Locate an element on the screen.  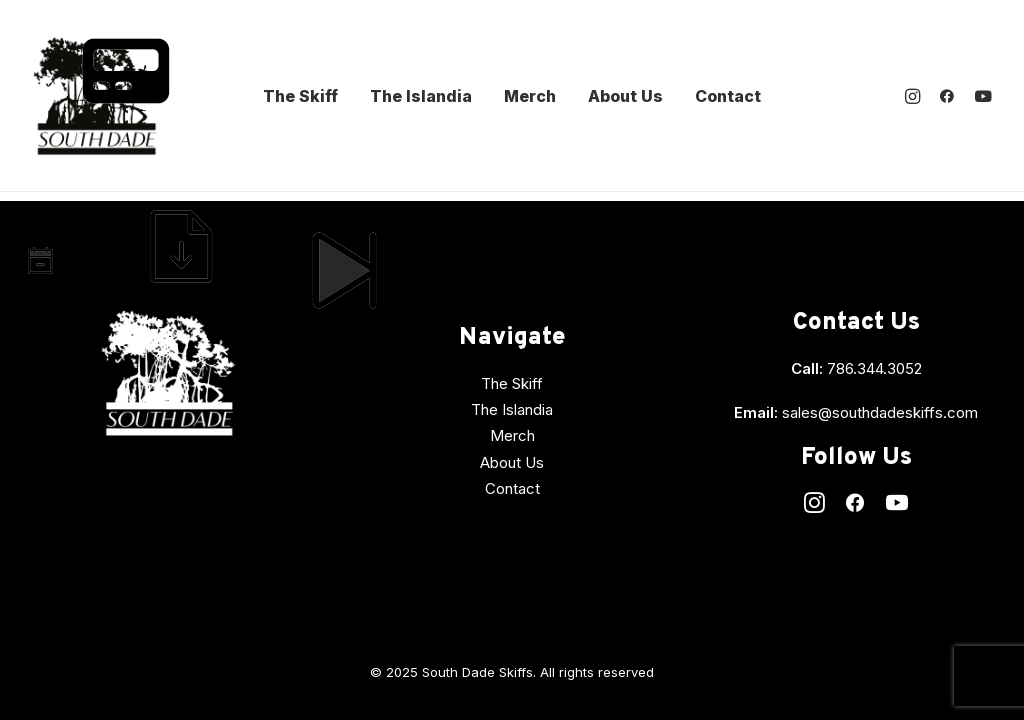
remove an event from your calendar is located at coordinates (40, 261).